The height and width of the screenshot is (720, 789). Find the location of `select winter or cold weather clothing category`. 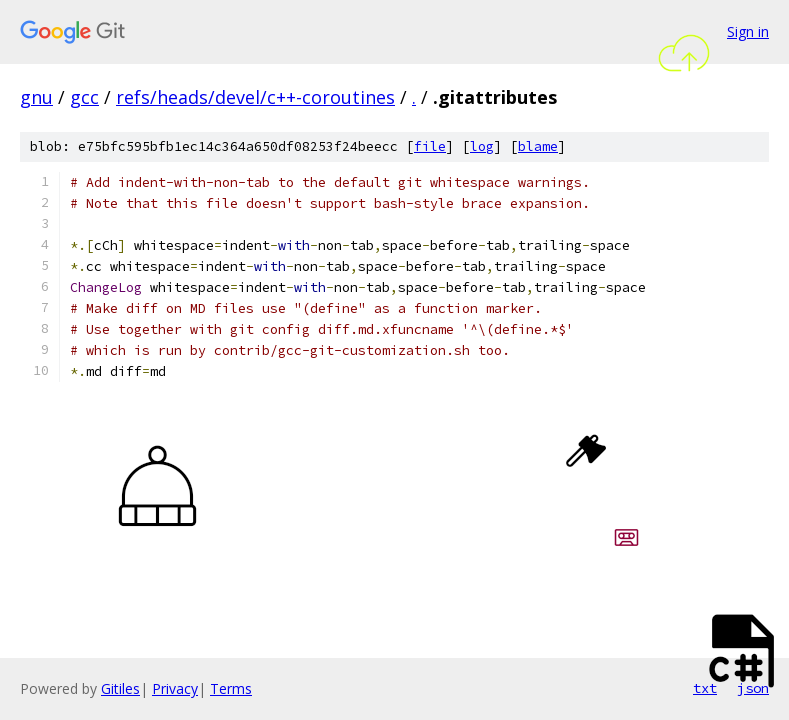

select winter or cold weather clothing category is located at coordinates (157, 490).